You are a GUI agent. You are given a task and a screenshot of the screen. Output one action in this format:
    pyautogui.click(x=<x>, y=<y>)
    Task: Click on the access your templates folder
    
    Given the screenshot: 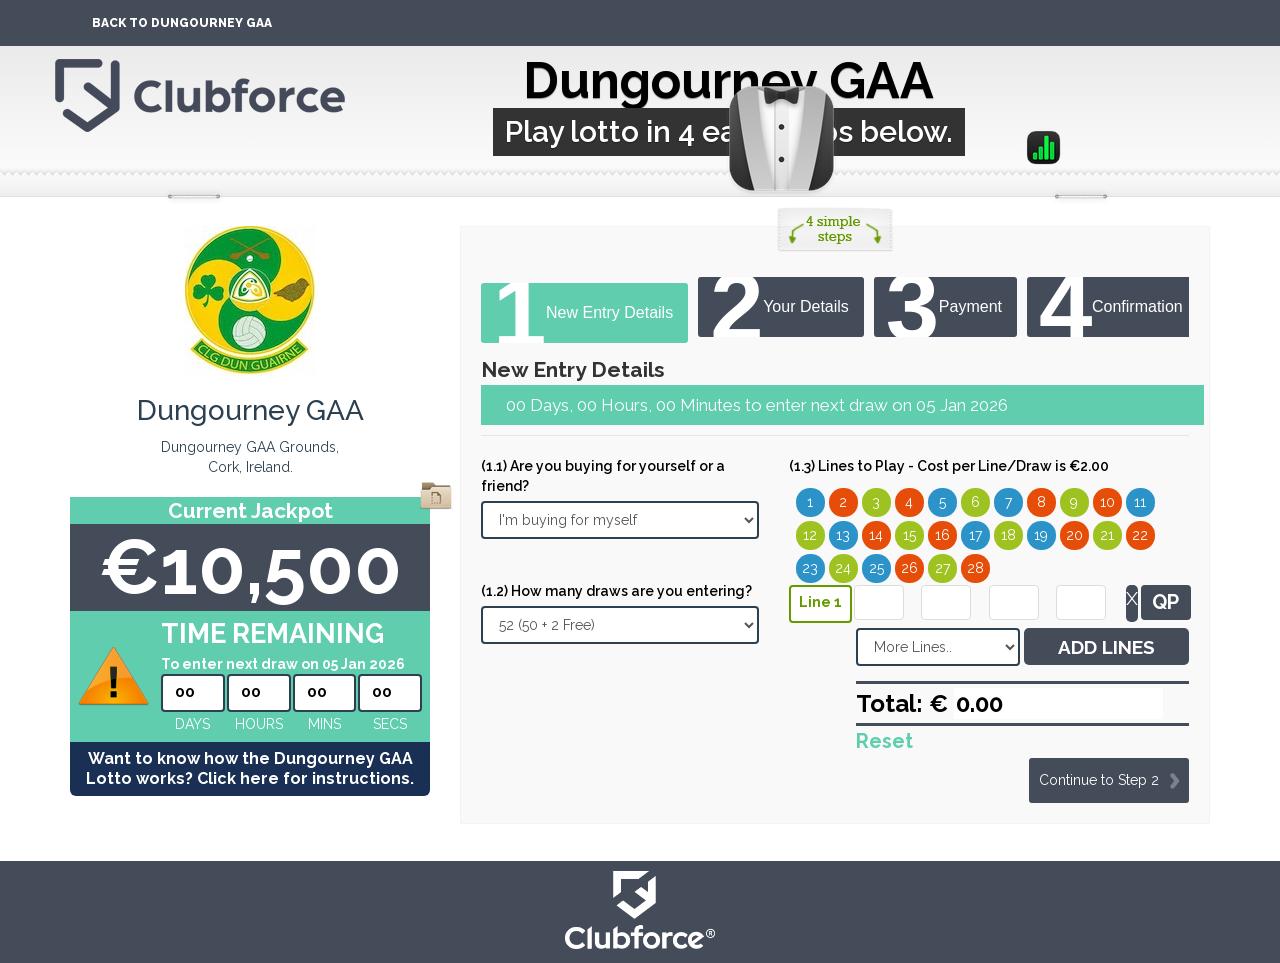 What is the action you would take?
    pyautogui.click(x=436, y=497)
    